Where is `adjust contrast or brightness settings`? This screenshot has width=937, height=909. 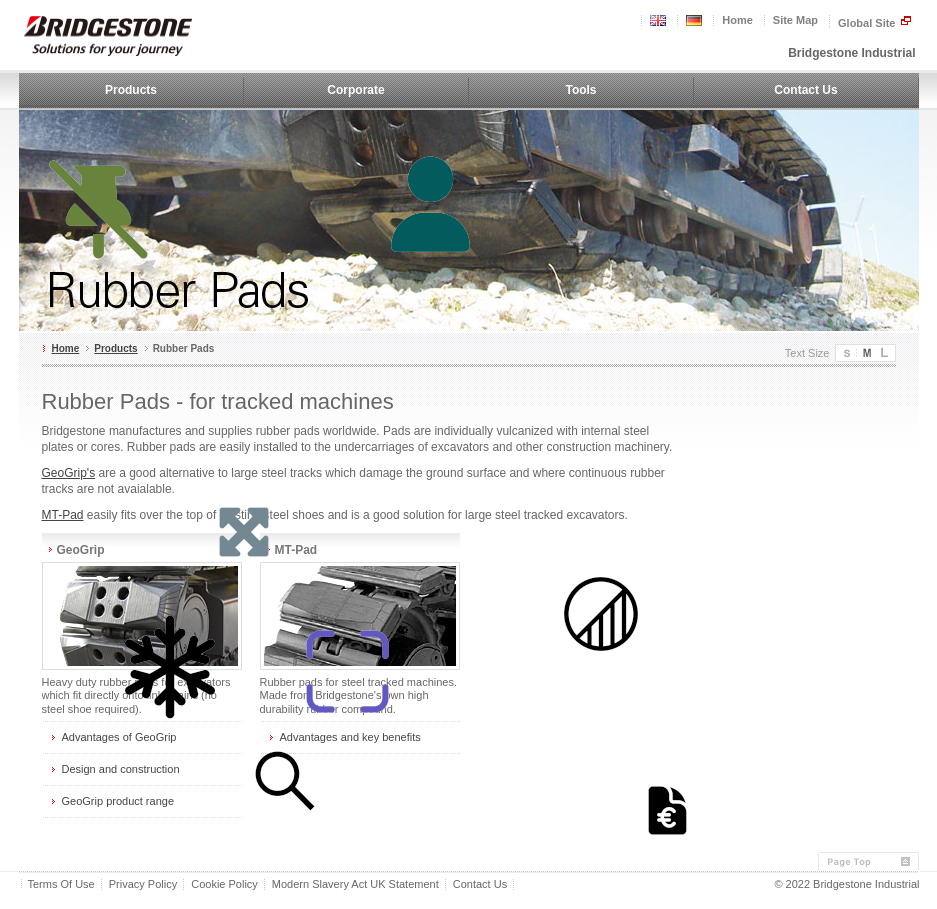
adjust contrast or brightness settings is located at coordinates (601, 614).